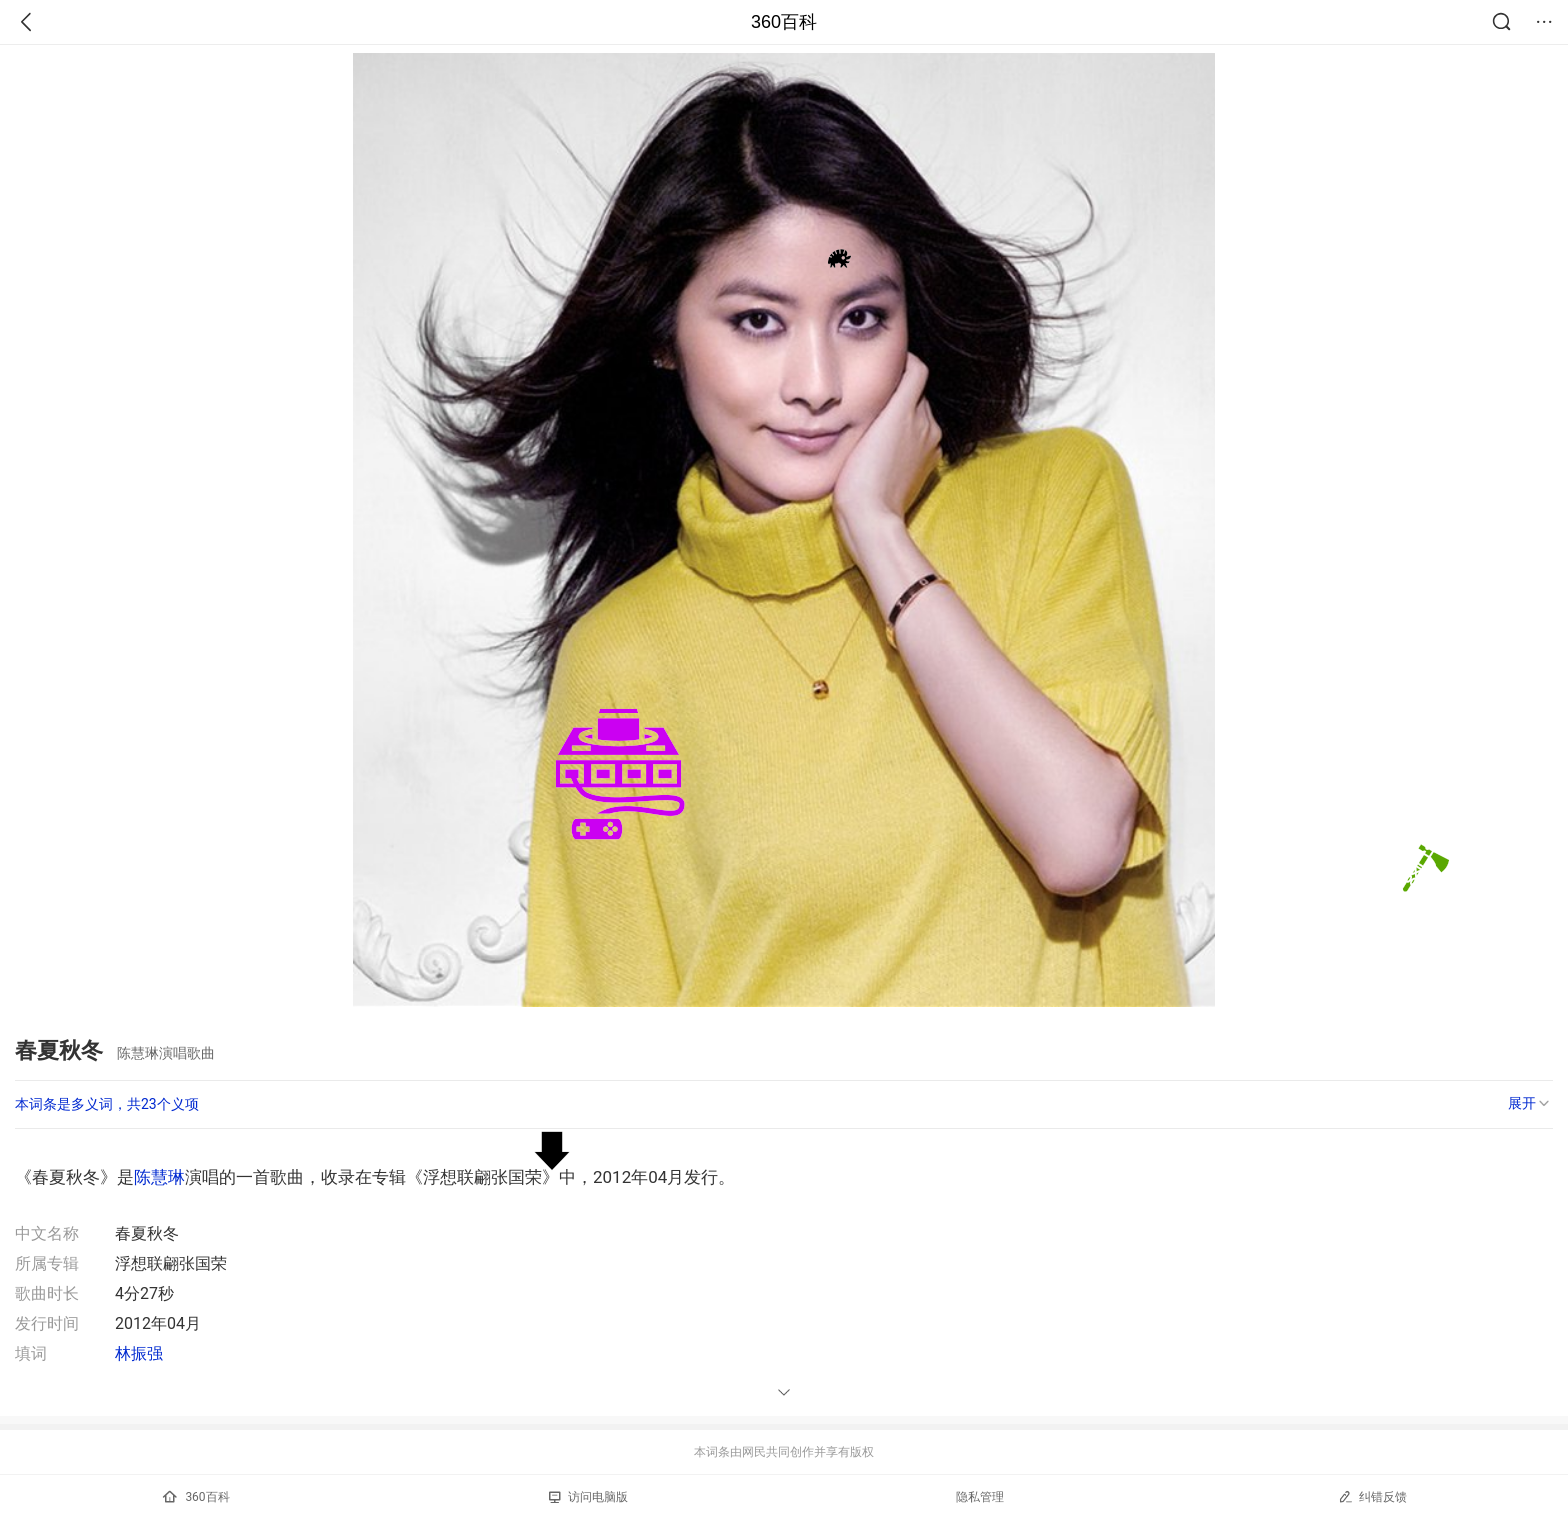  What do you see at coordinates (1426, 868) in the screenshot?
I see `select tomahawk weapon or tool` at bounding box center [1426, 868].